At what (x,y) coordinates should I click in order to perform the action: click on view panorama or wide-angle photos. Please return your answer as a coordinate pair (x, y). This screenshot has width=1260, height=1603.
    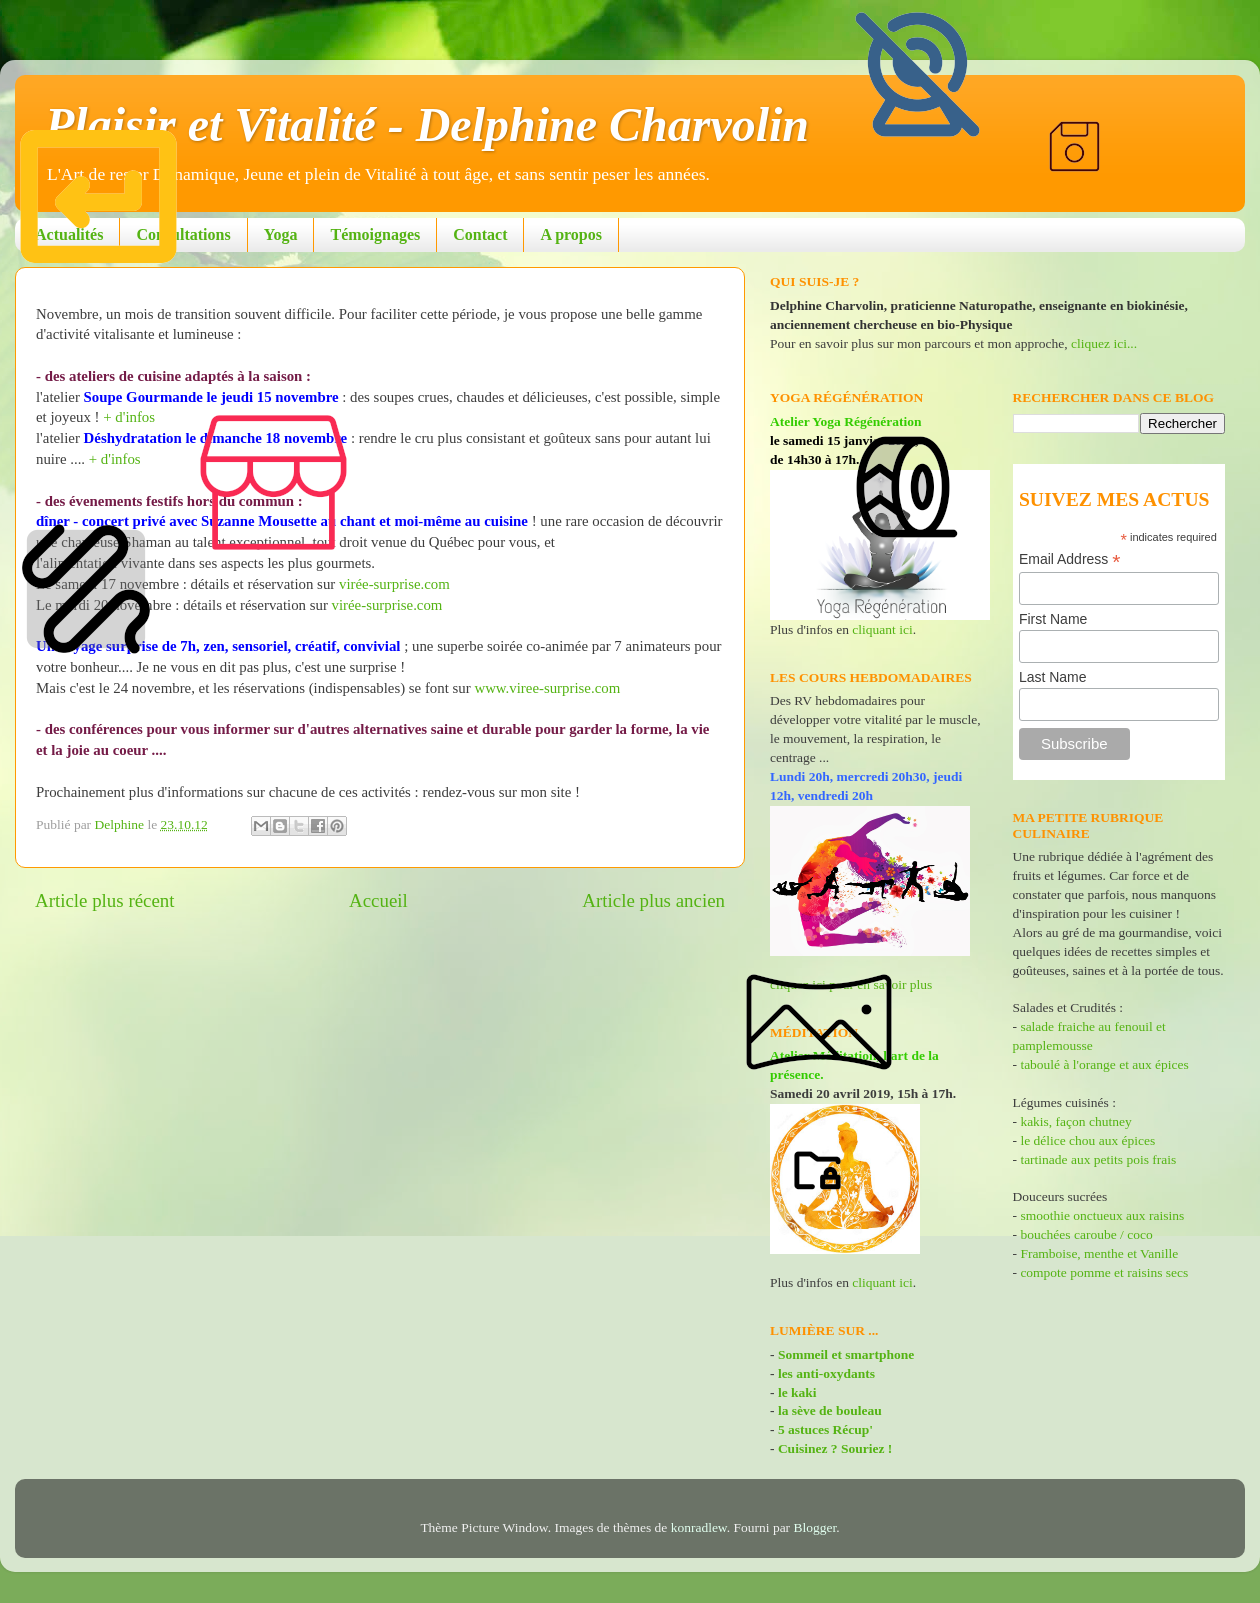
    Looking at the image, I should click on (819, 1022).